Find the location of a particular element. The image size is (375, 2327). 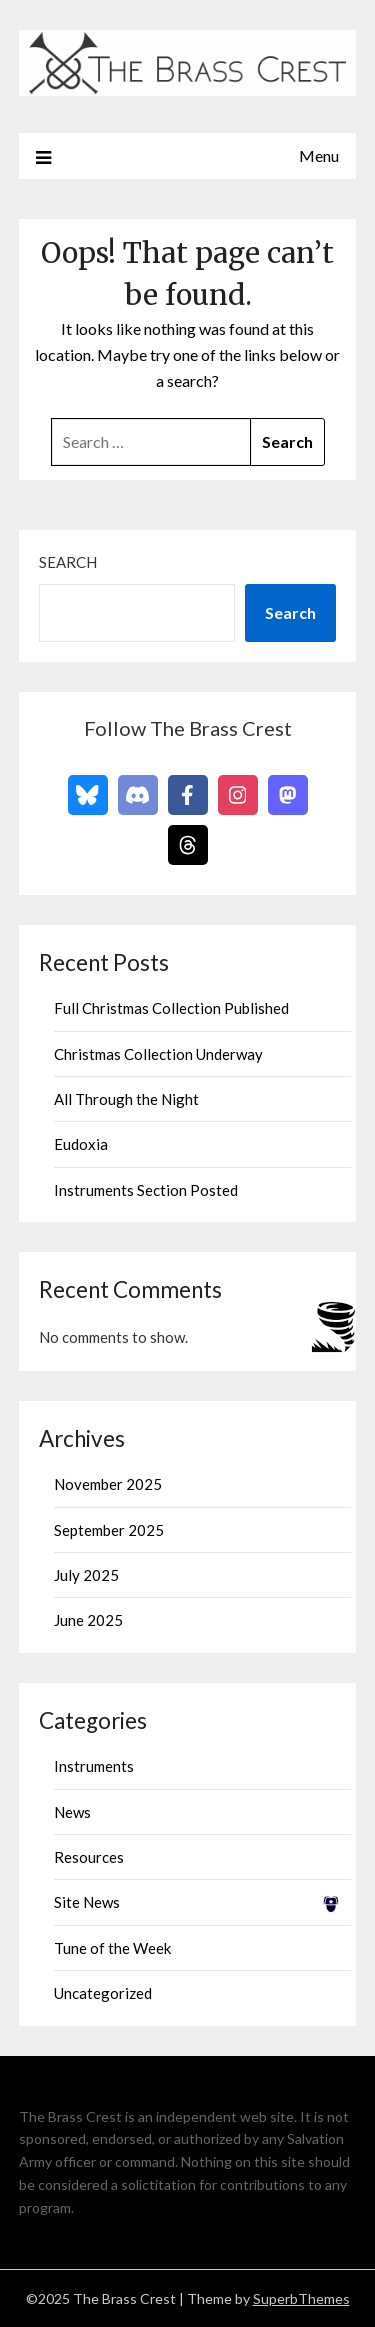

indicates severe weather alert or tornado warning is located at coordinates (337, 1327).